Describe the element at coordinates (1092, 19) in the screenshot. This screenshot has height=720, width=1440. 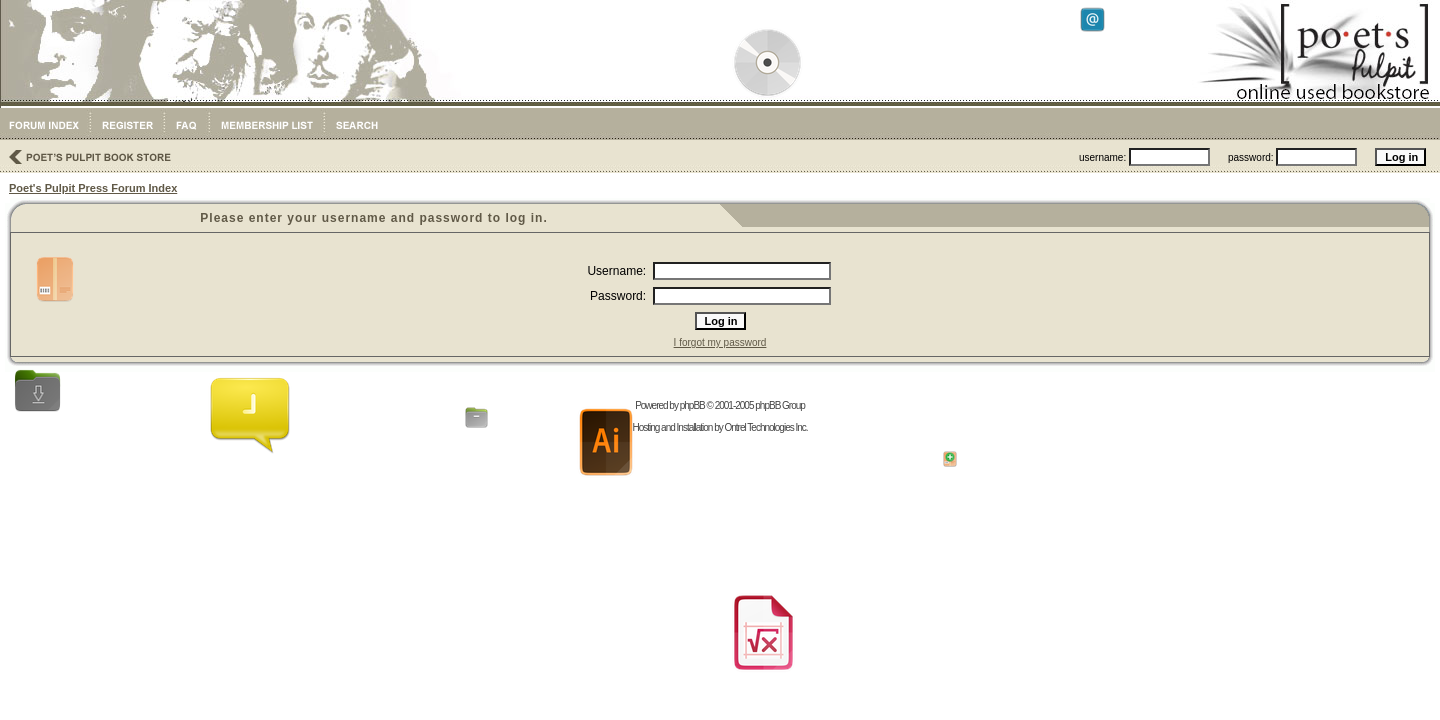
I see `access online accounts settings` at that location.